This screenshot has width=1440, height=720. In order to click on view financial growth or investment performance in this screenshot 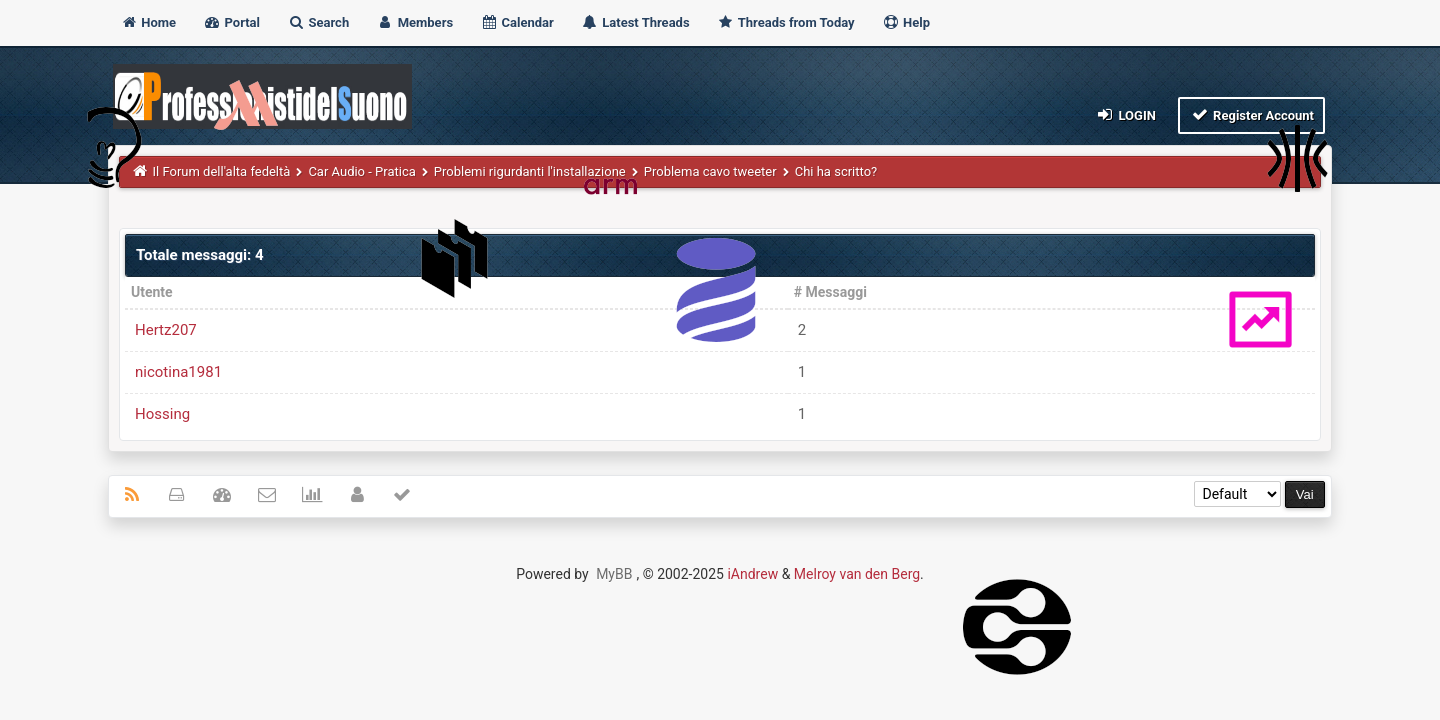, I will do `click(1260, 319)`.